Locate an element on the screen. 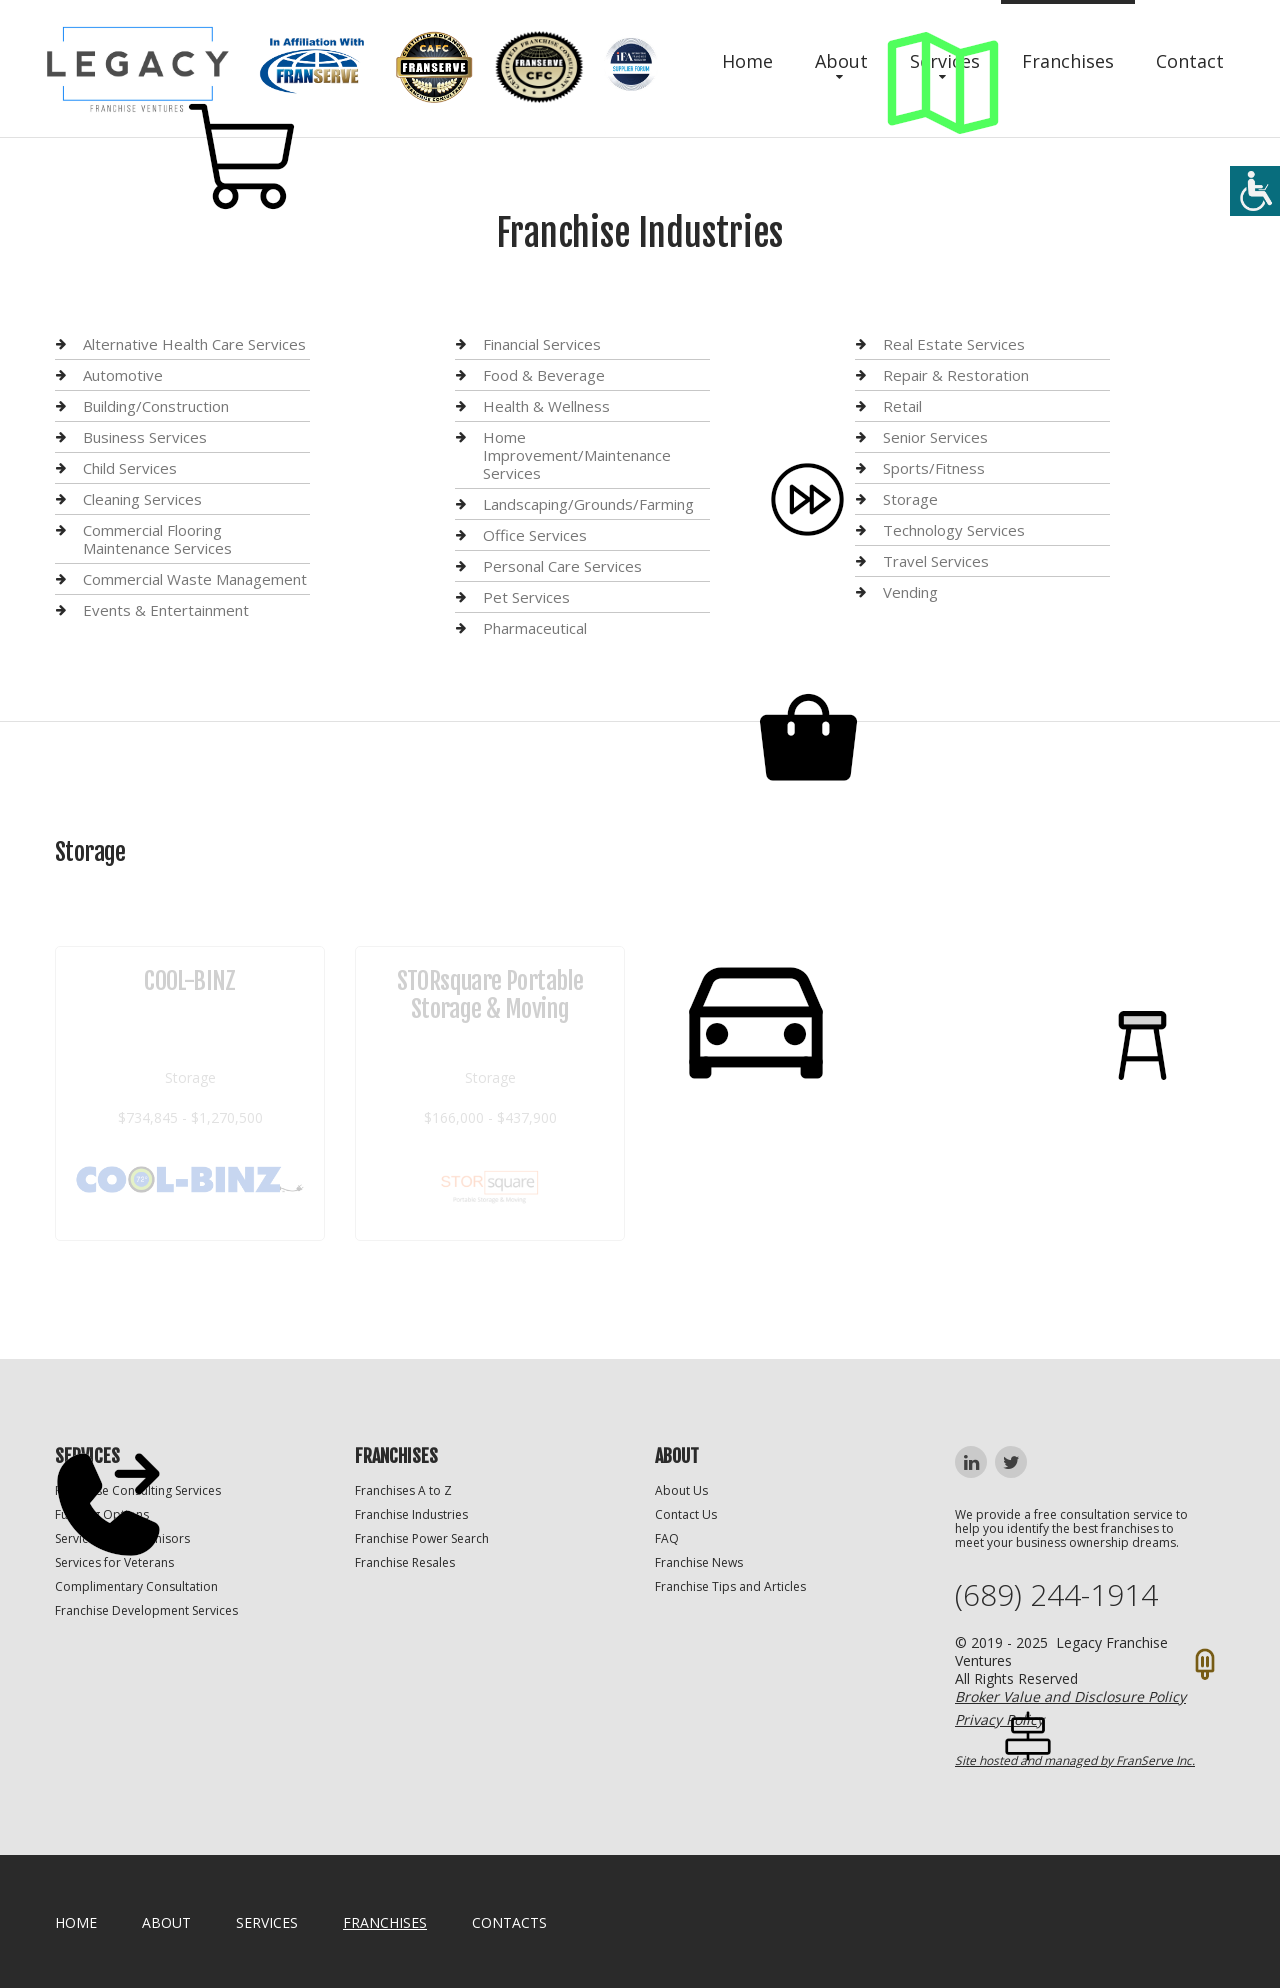 This screenshot has height=1988, width=1280. indicates frozen treats or ice cream category is located at coordinates (1205, 1664).